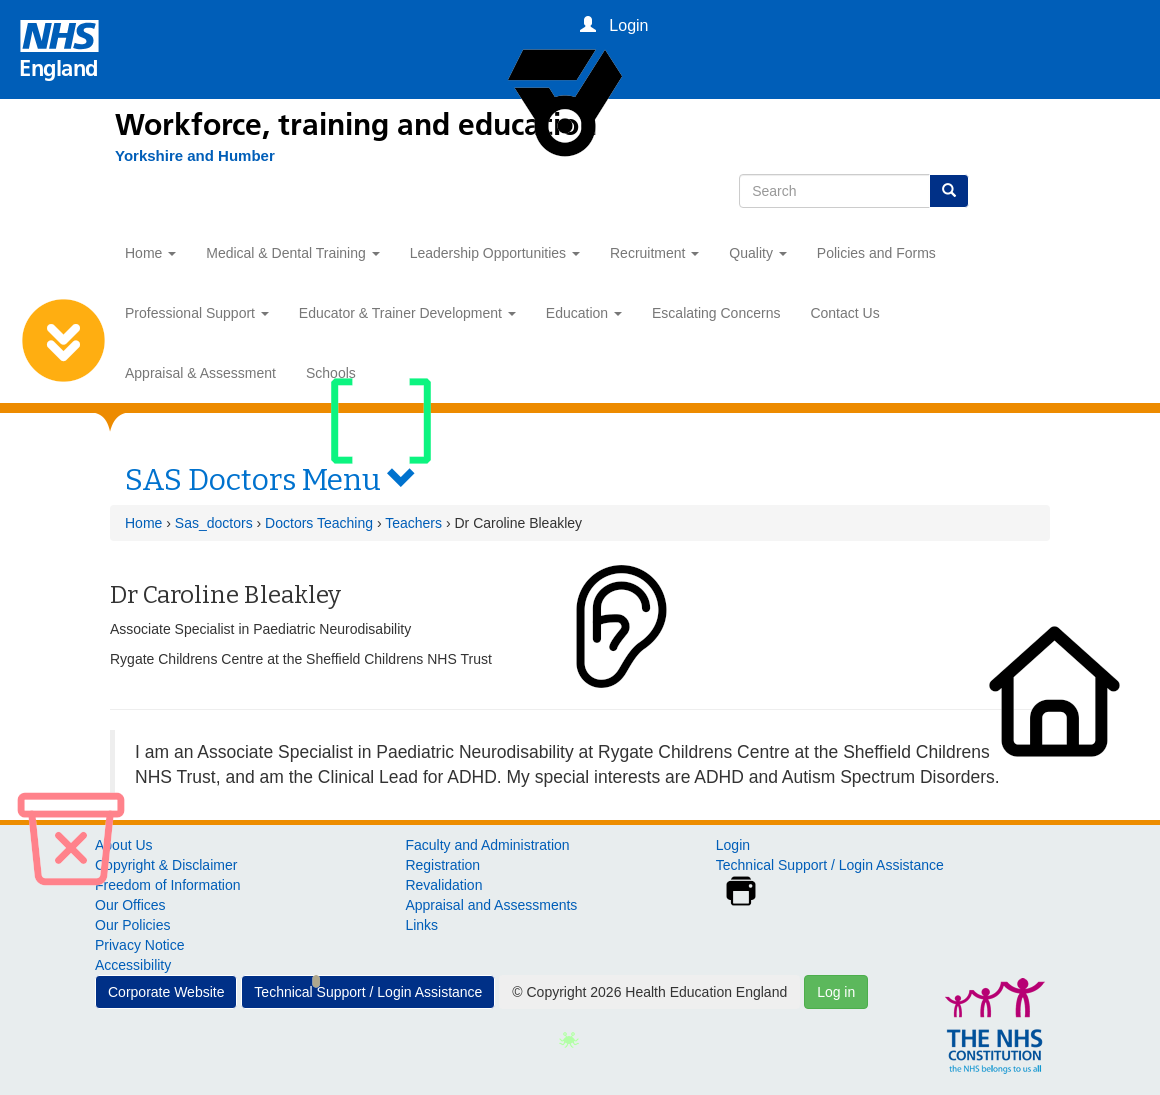 Image resolution: width=1160 pixels, height=1095 pixels. Describe the element at coordinates (741, 891) in the screenshot. I see `print this document` at that location.